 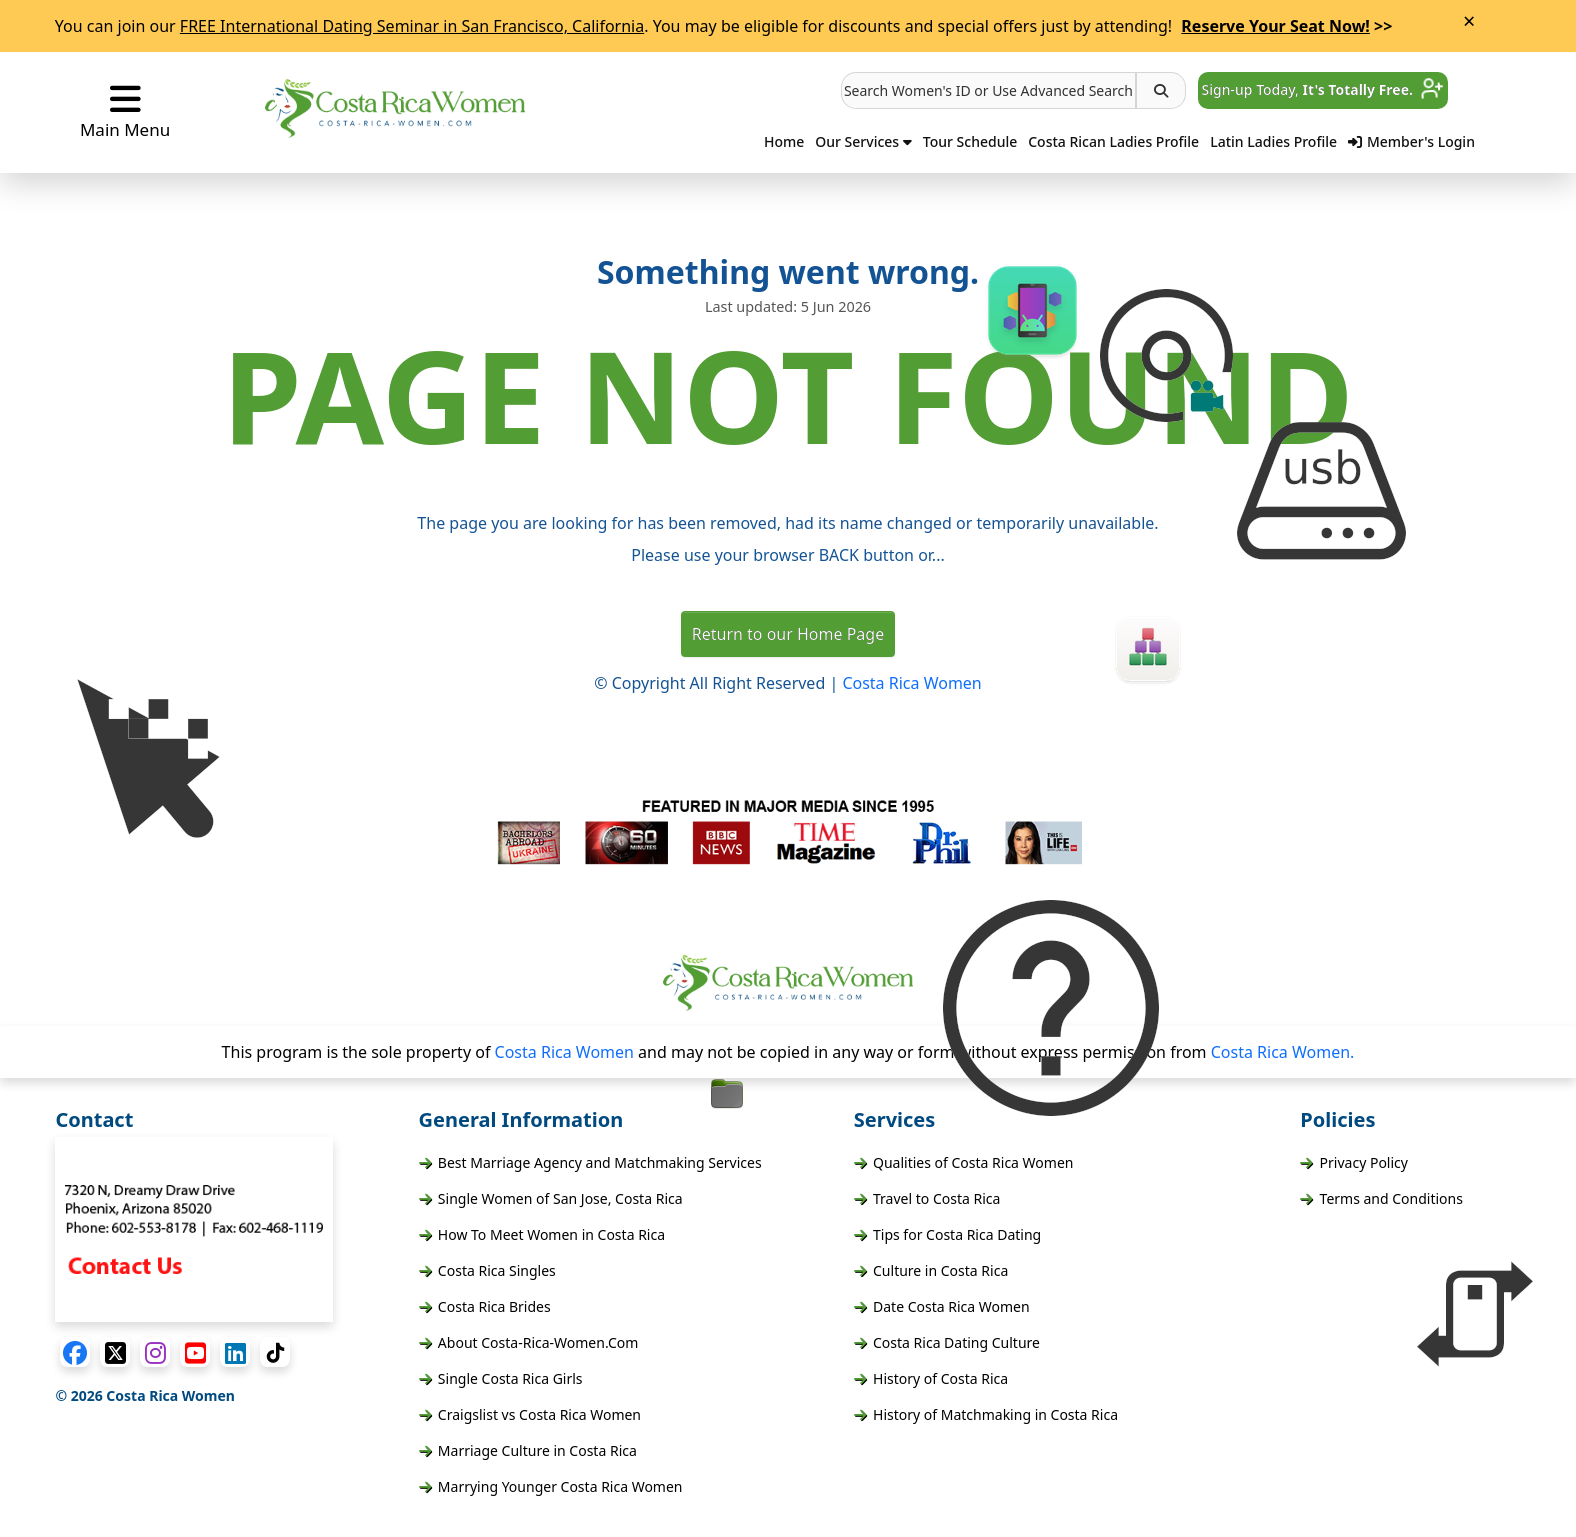 I want to click on access help or support documentation, so click(x=1051, y=1008).